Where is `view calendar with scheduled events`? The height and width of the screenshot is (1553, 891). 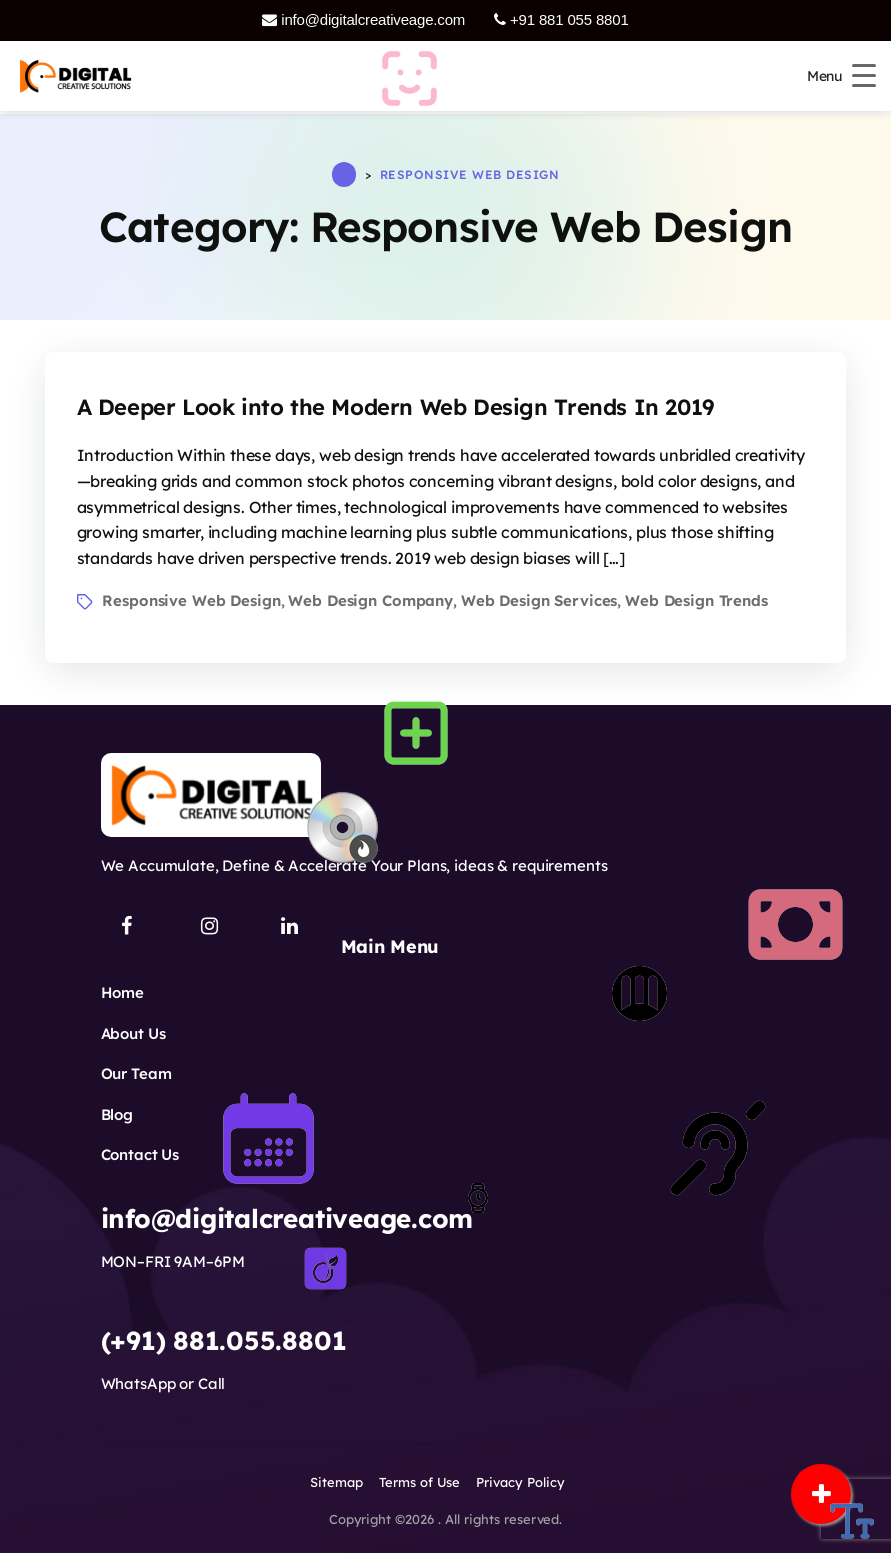
view calendar with scheduled events is located at coordinates (268, 1138).